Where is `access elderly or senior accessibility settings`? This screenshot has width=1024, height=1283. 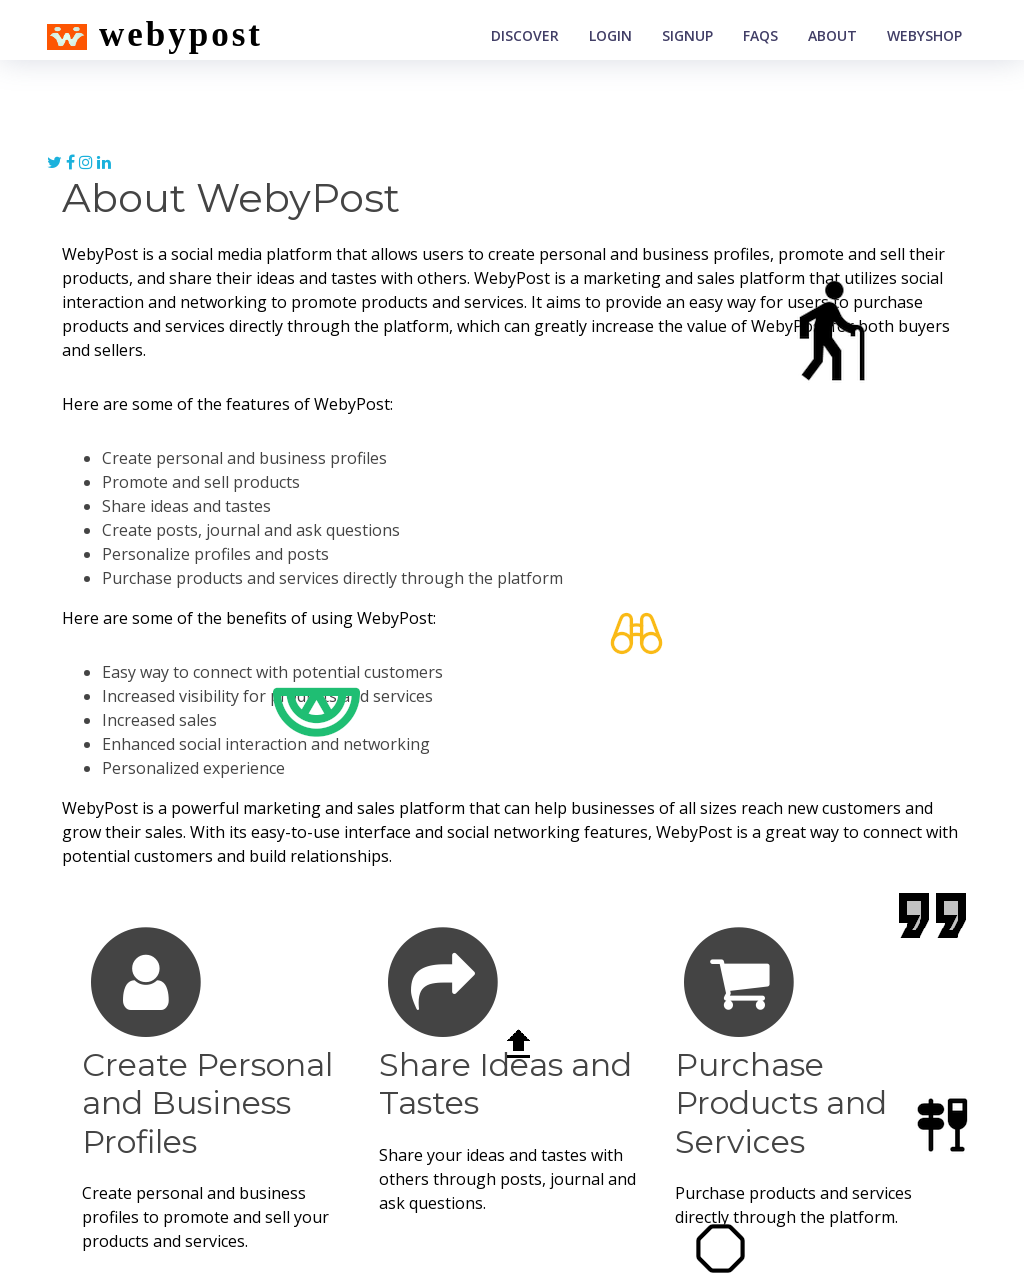 access elderly or senior accessibility settings is located at coordinates (827, 329).